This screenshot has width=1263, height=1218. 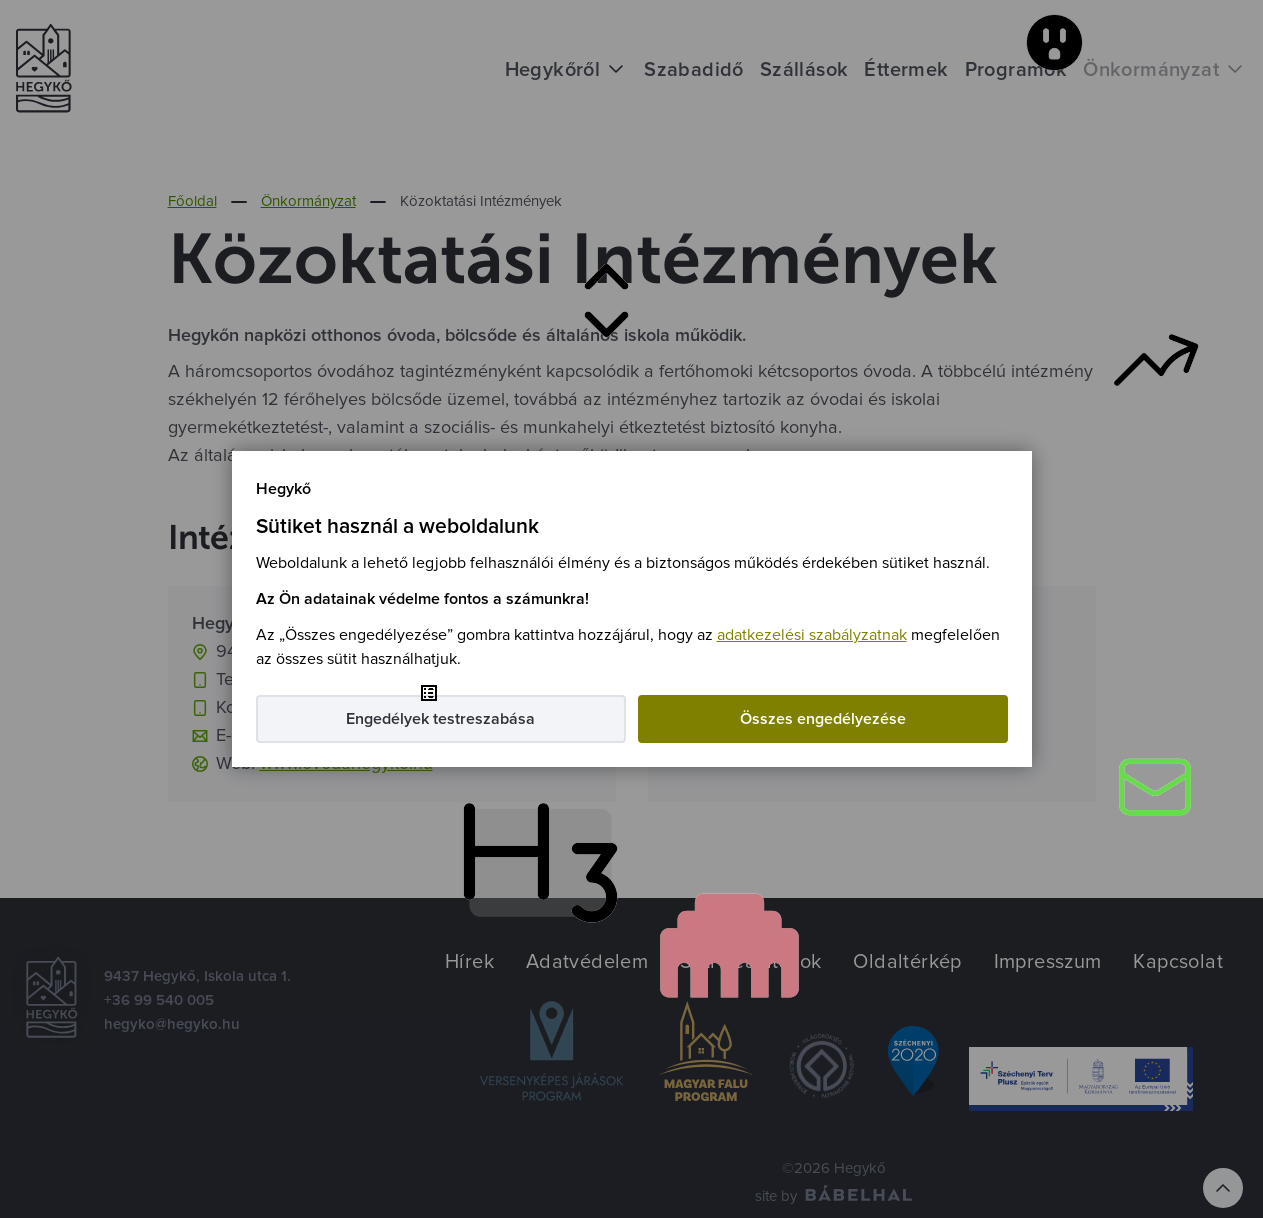 What do you see at coordinates (1155, 787) in the screenshot?
I see `access your email inbox` at bounding box center [1155, 787].